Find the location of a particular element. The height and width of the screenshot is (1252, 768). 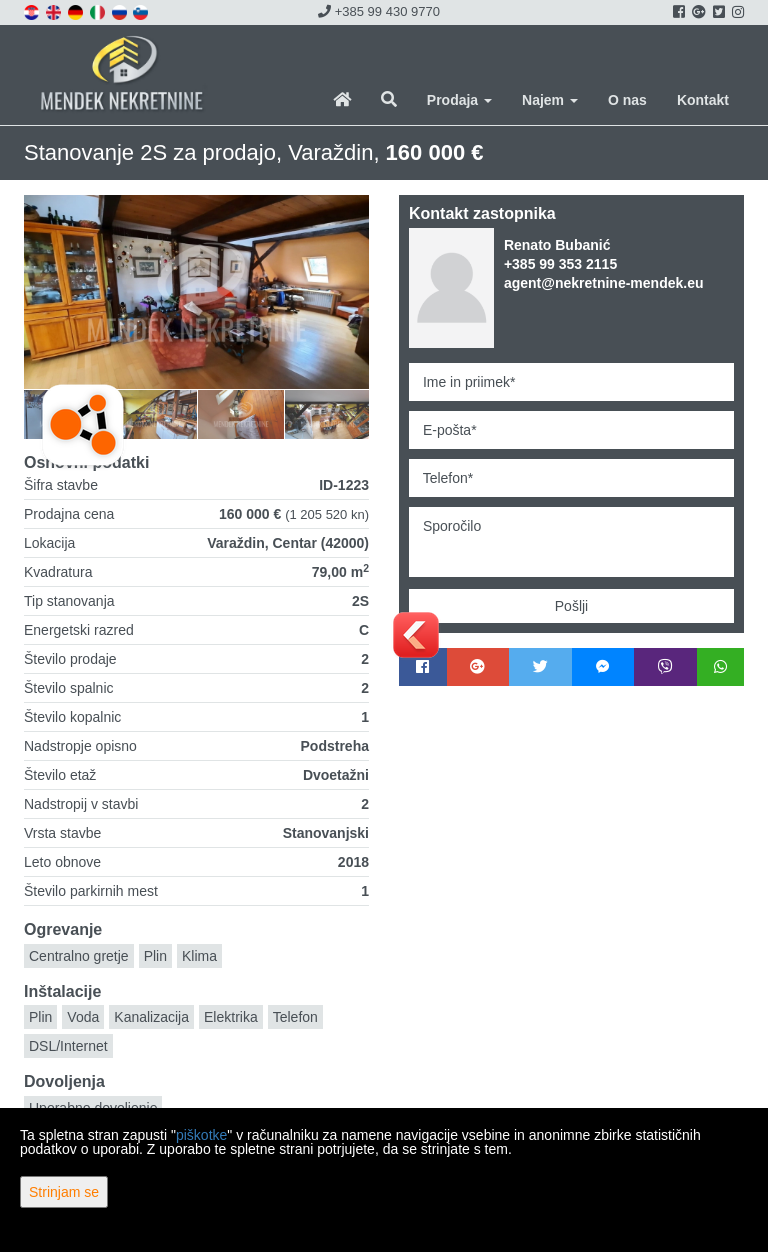

launch BeamNG.drive vehicle simulation game is located at coordinates (83, 425).